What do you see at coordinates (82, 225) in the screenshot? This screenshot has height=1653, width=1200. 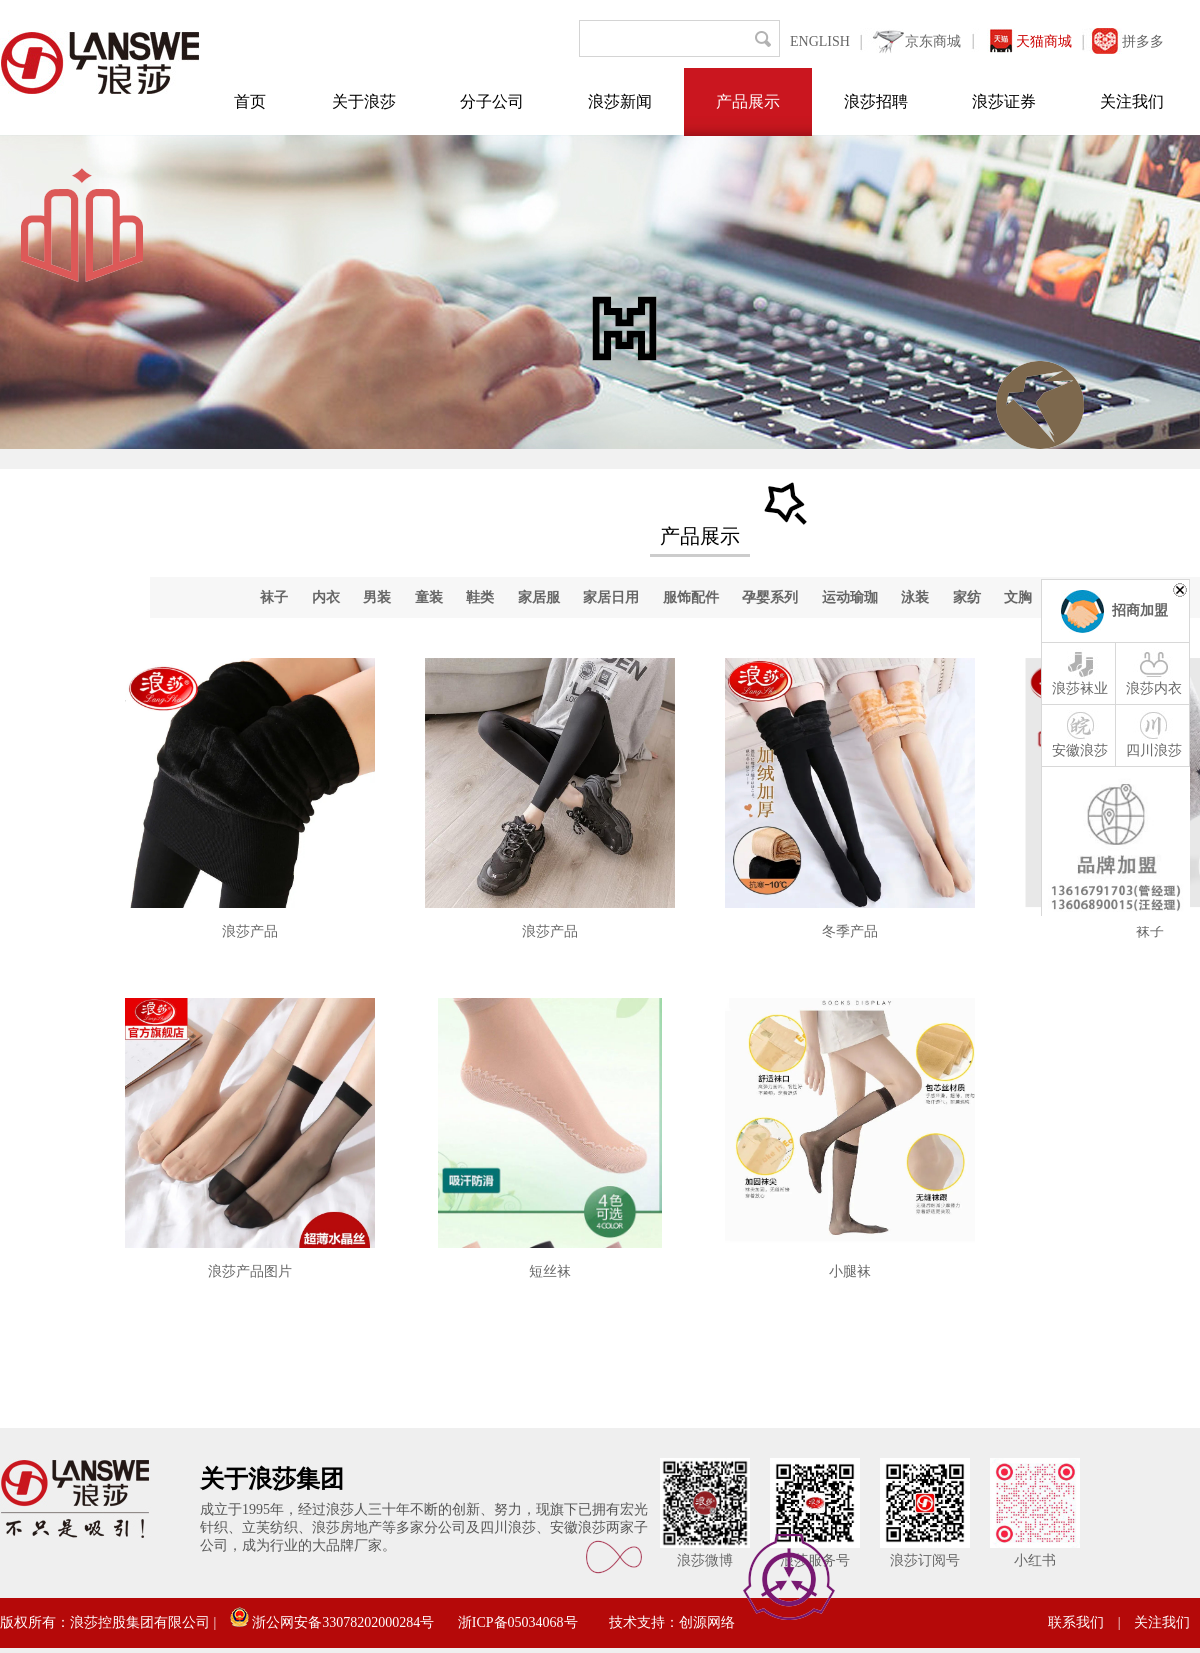 I see `backbone.js framework logo` at bounding box center [82, 225].